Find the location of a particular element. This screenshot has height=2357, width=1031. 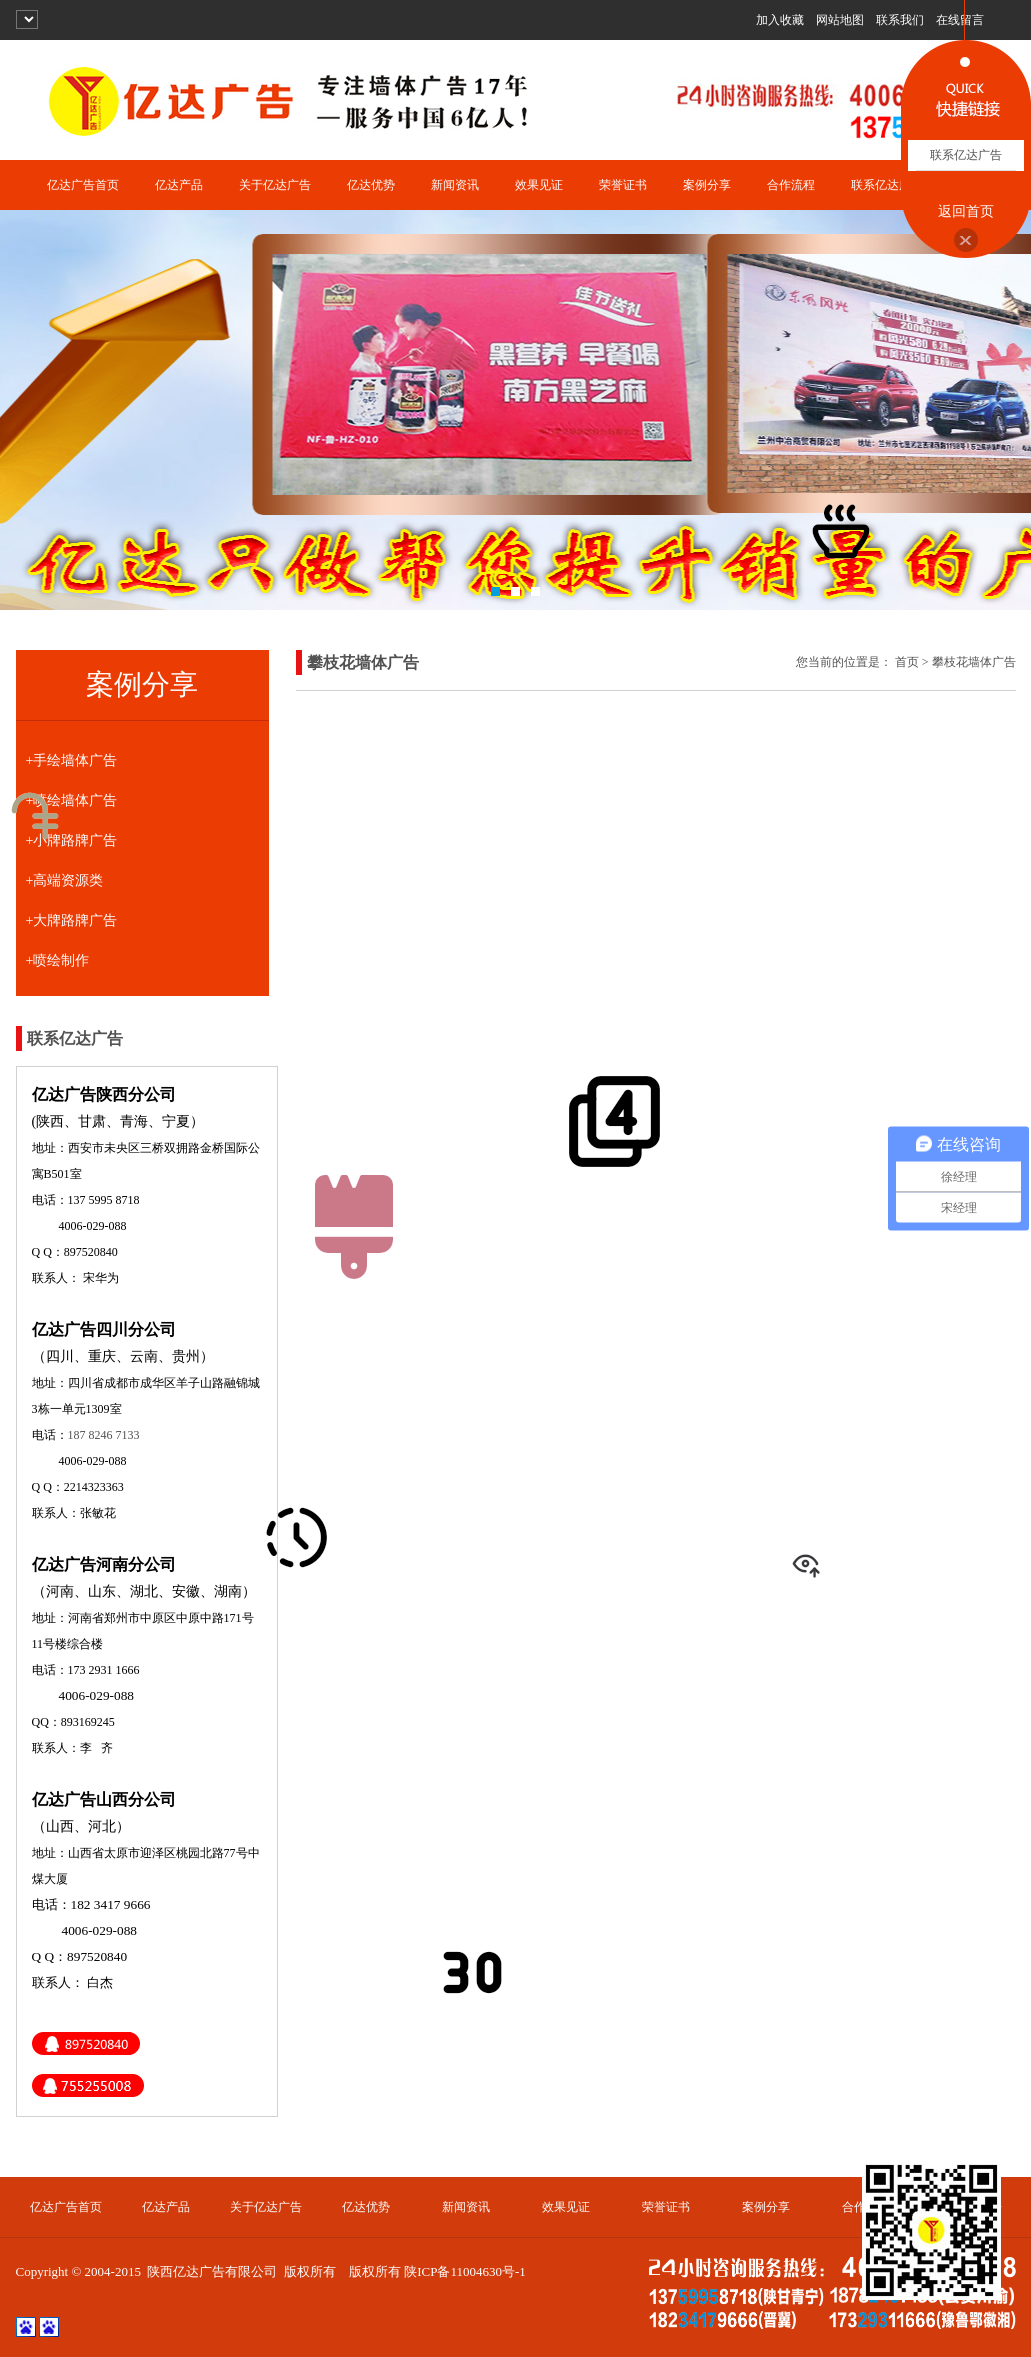

indicates 30 items, days, or units is located at coordinates (472, 1972).